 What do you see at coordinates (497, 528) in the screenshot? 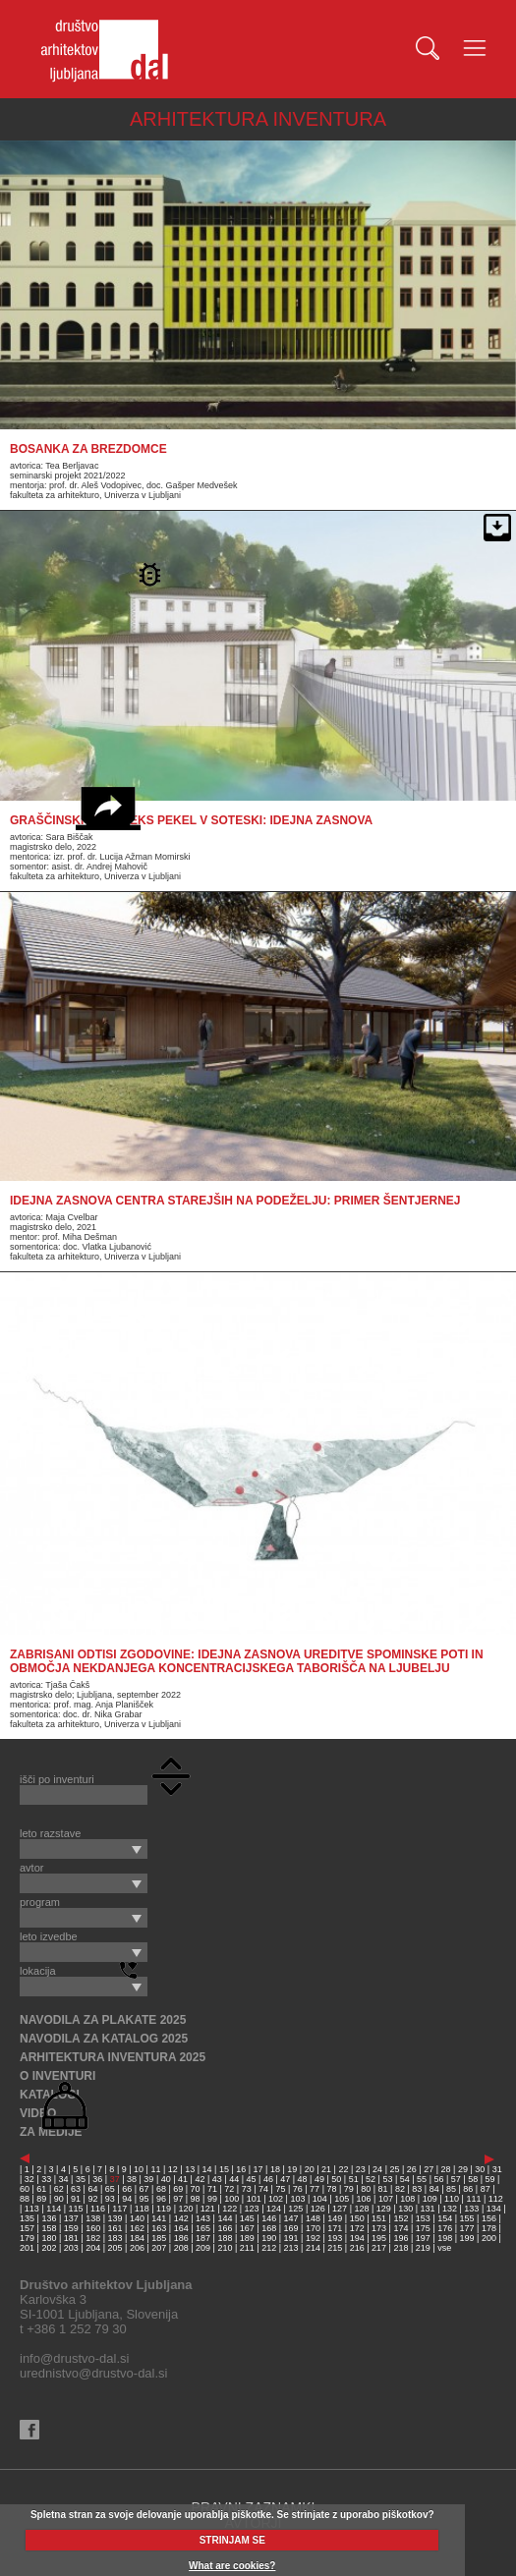
I see `download to inbox` at bounding box center [497, 528].